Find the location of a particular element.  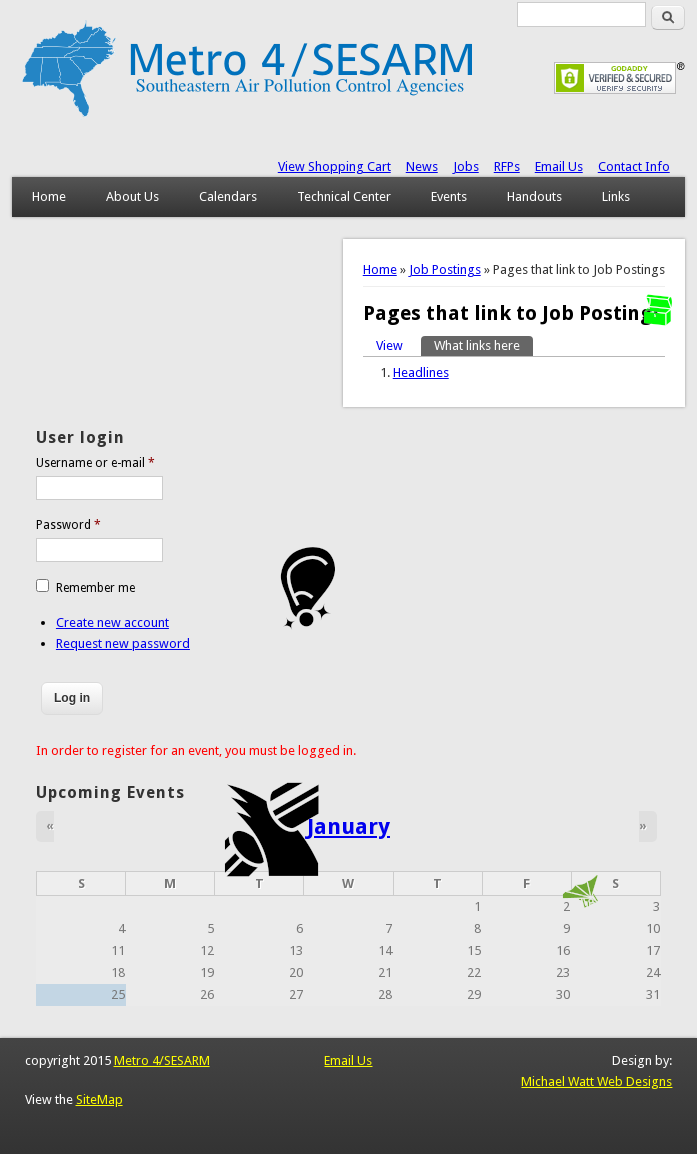

browse jewelry or accessories is located at coordinates (306, 588).